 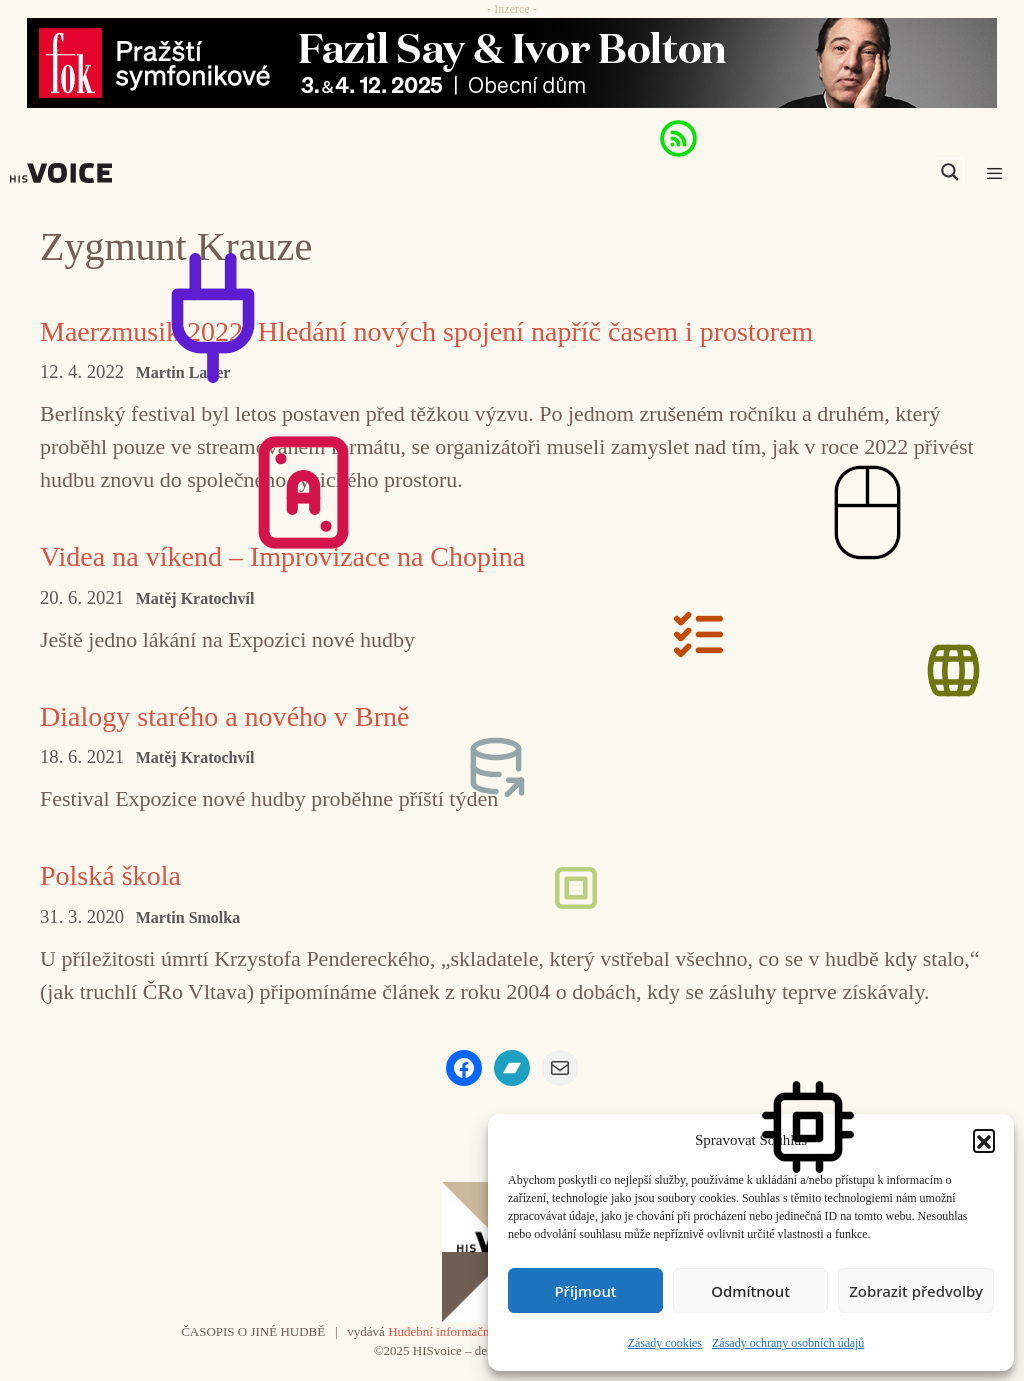 What do you see at coordinates (808, 1127) in the screenshot?
I see `view processor or system performance` at bounding box center [808, 1127].